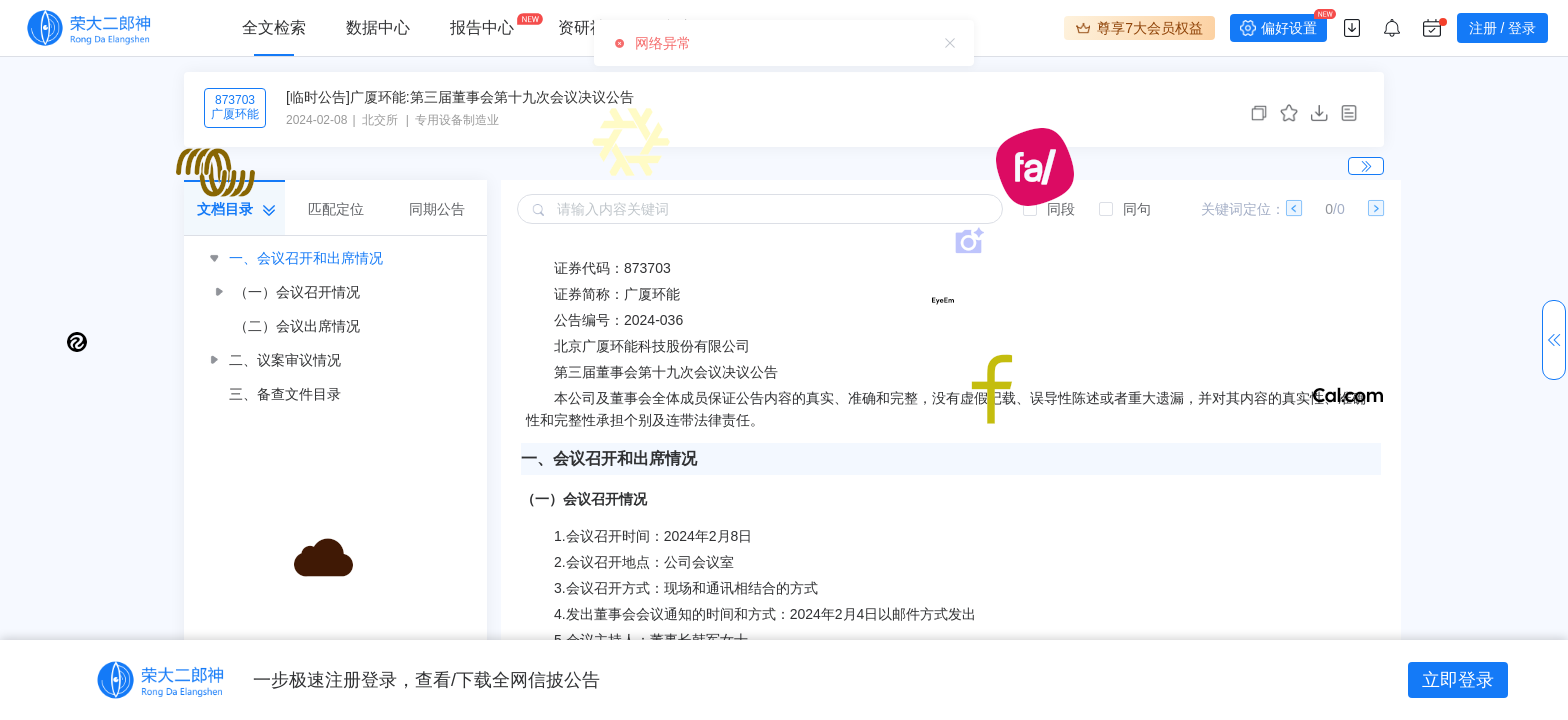  What do you see at coordinates (631, 142) in the screenshot?
I see `NixOS Linux distribution logo` at bounding box center [631, 142].